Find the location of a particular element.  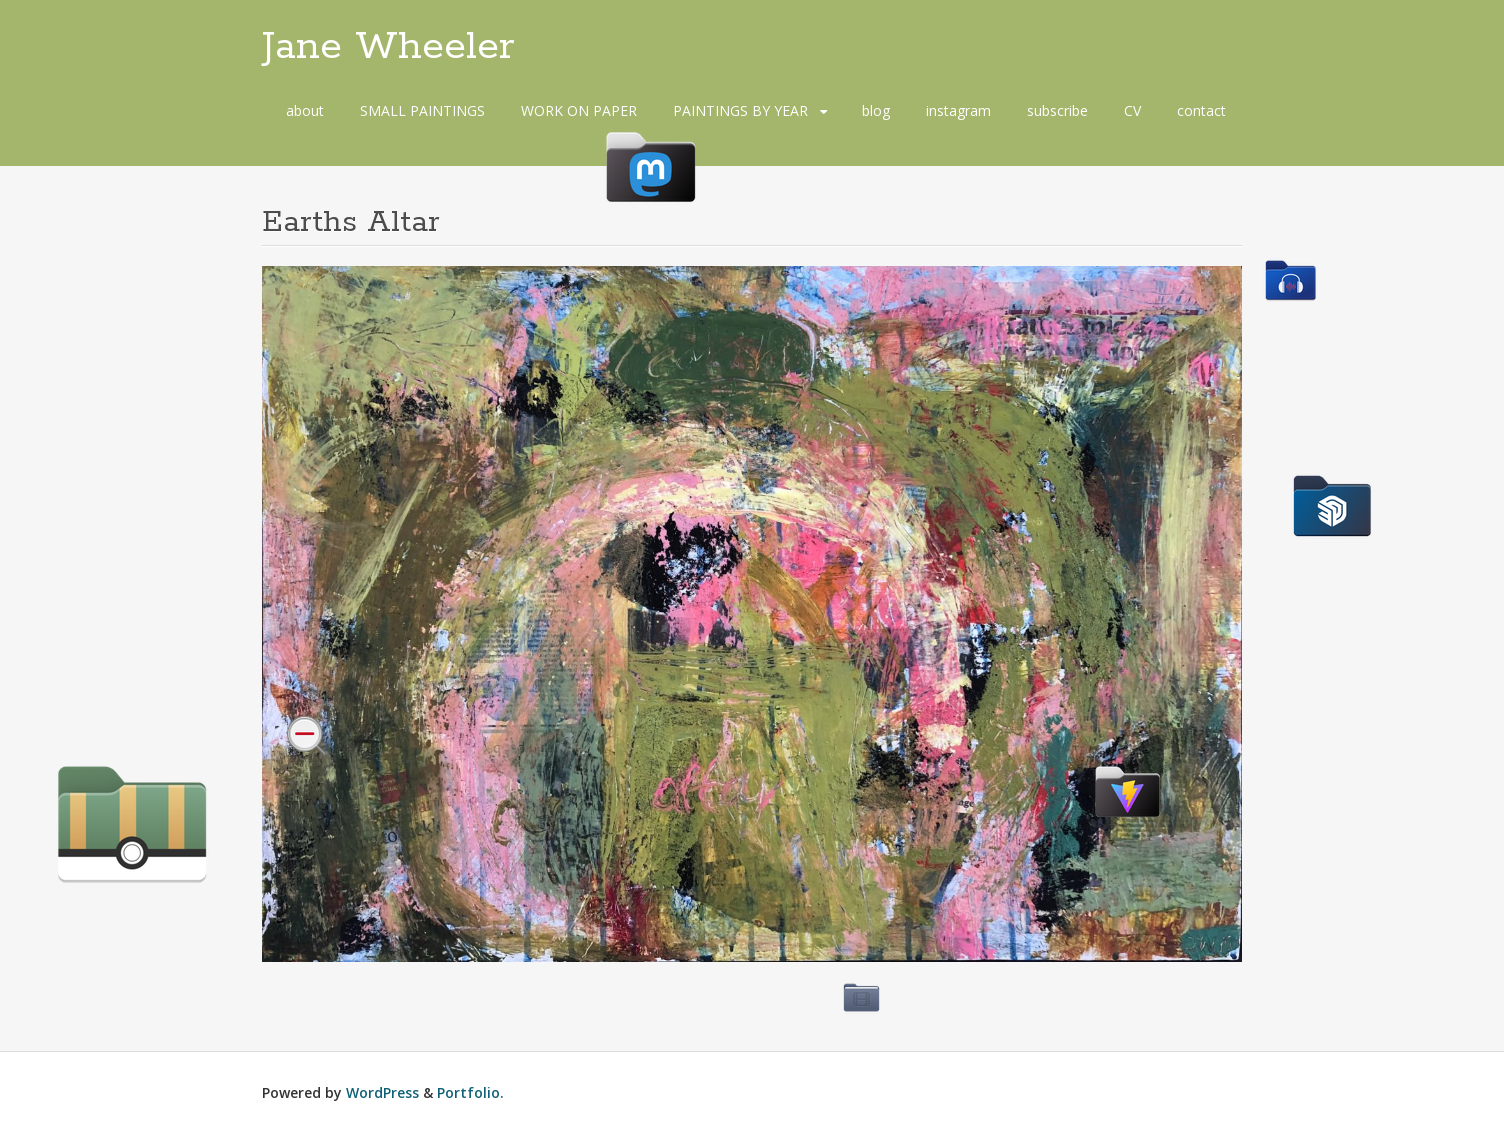

open audacity project files folder is located at coordinates (1290, 281).